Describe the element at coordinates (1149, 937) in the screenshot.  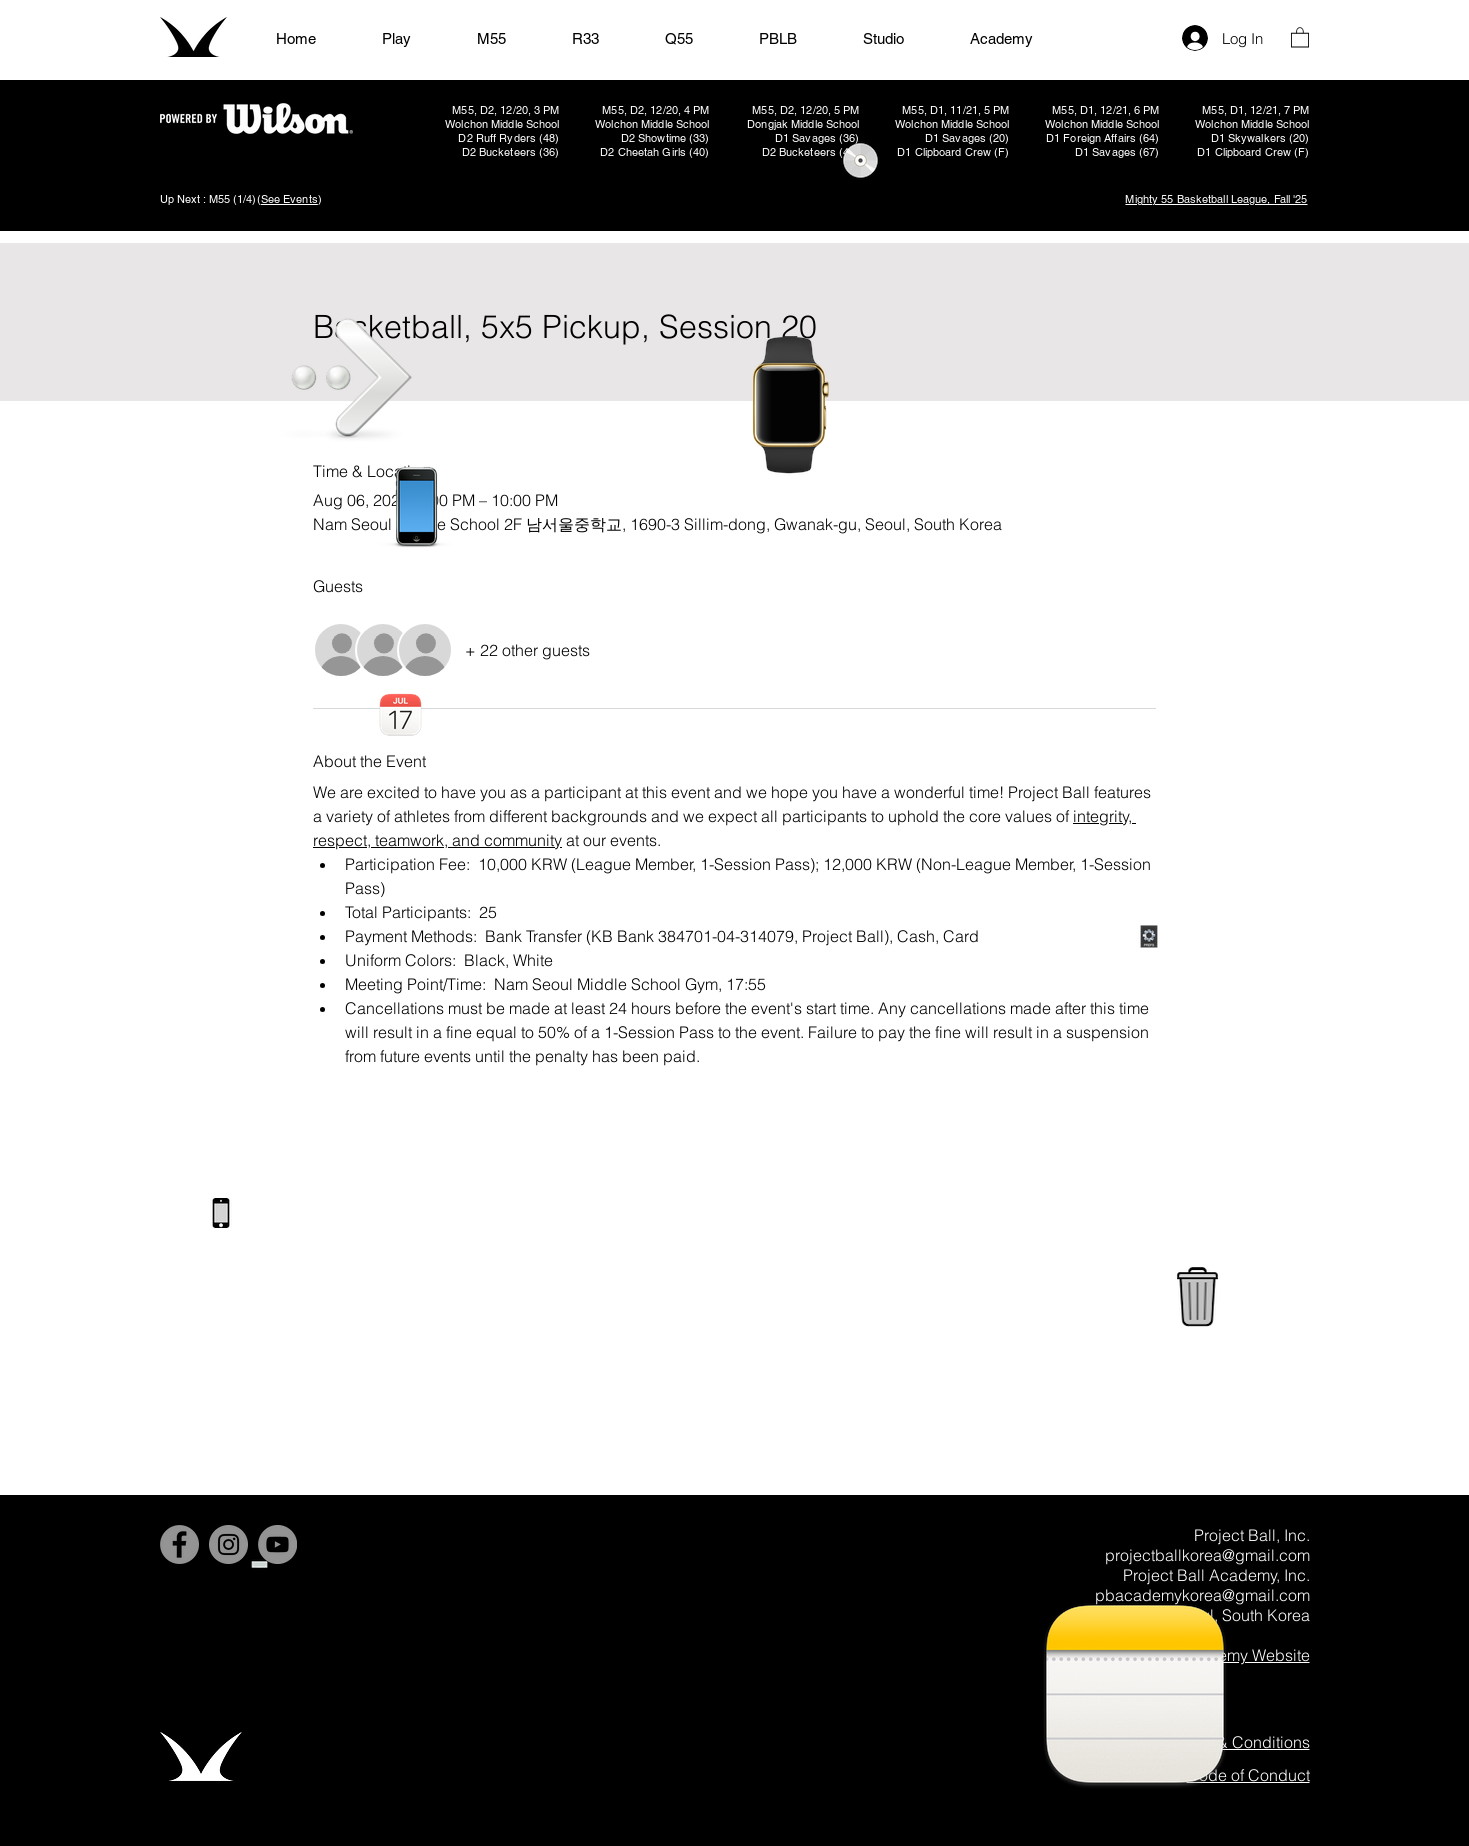
I see `open GarageBand preferences or settings` at that location.